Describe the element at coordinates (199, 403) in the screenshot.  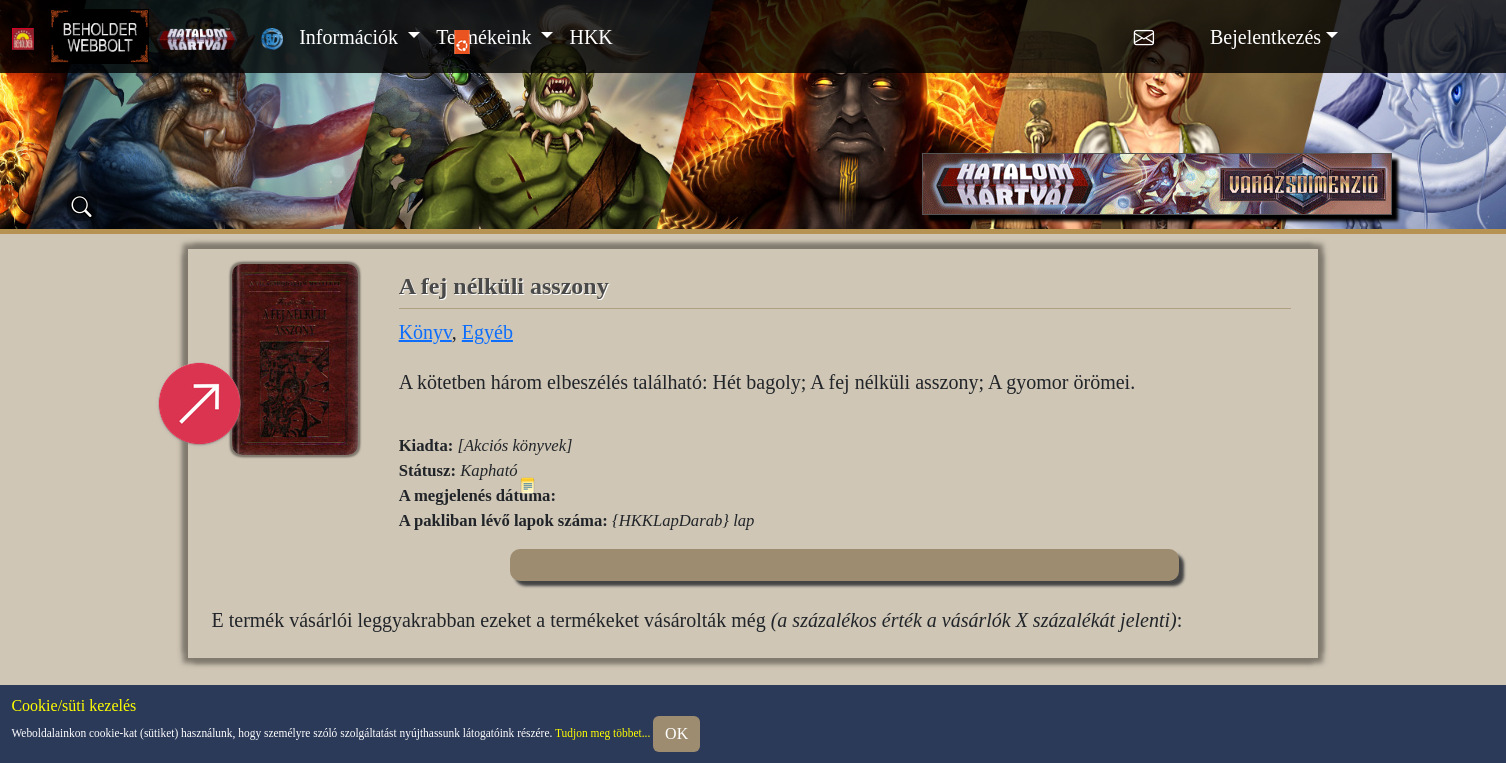
I see `indicates a symbolic link or shortcut to another file` at that location.